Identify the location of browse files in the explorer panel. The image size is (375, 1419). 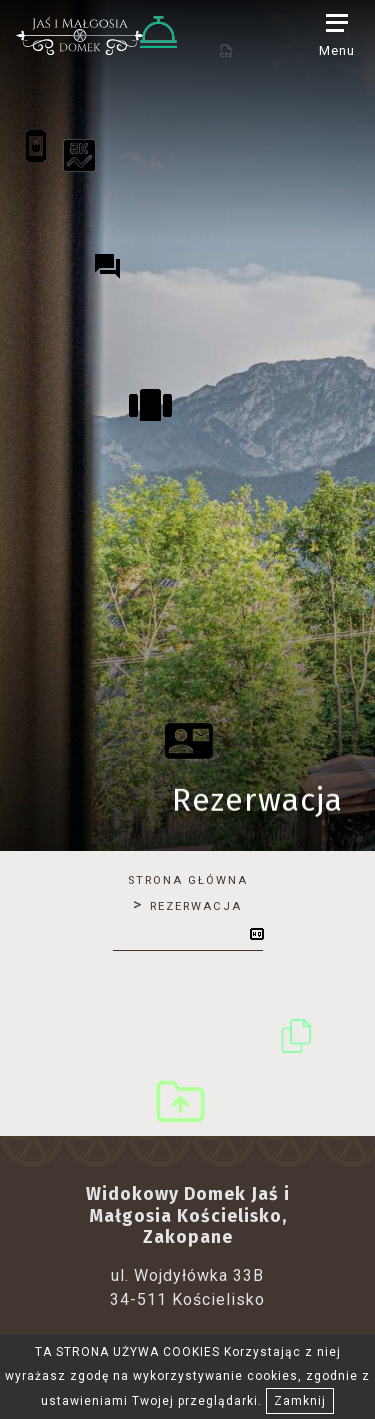
(297, 1036).